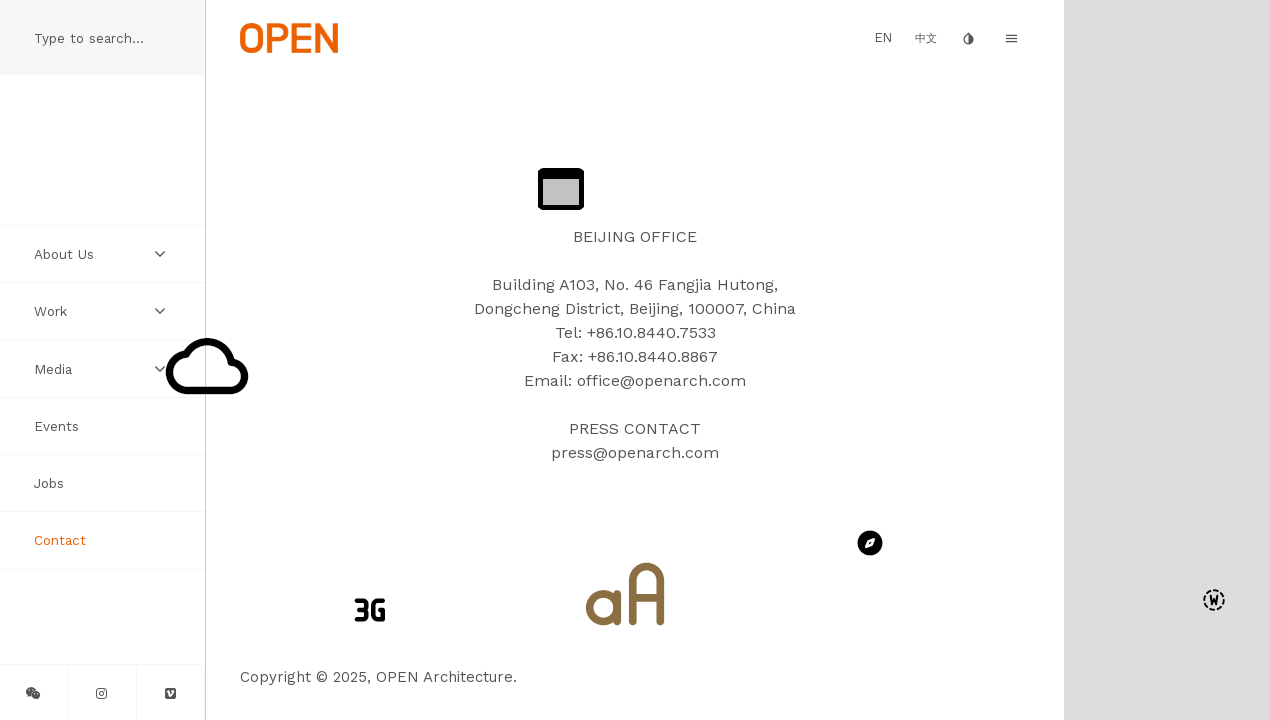 This screenshot has height=720, width=1270. I want to click on access navigation or directional features, so click(870, 543).